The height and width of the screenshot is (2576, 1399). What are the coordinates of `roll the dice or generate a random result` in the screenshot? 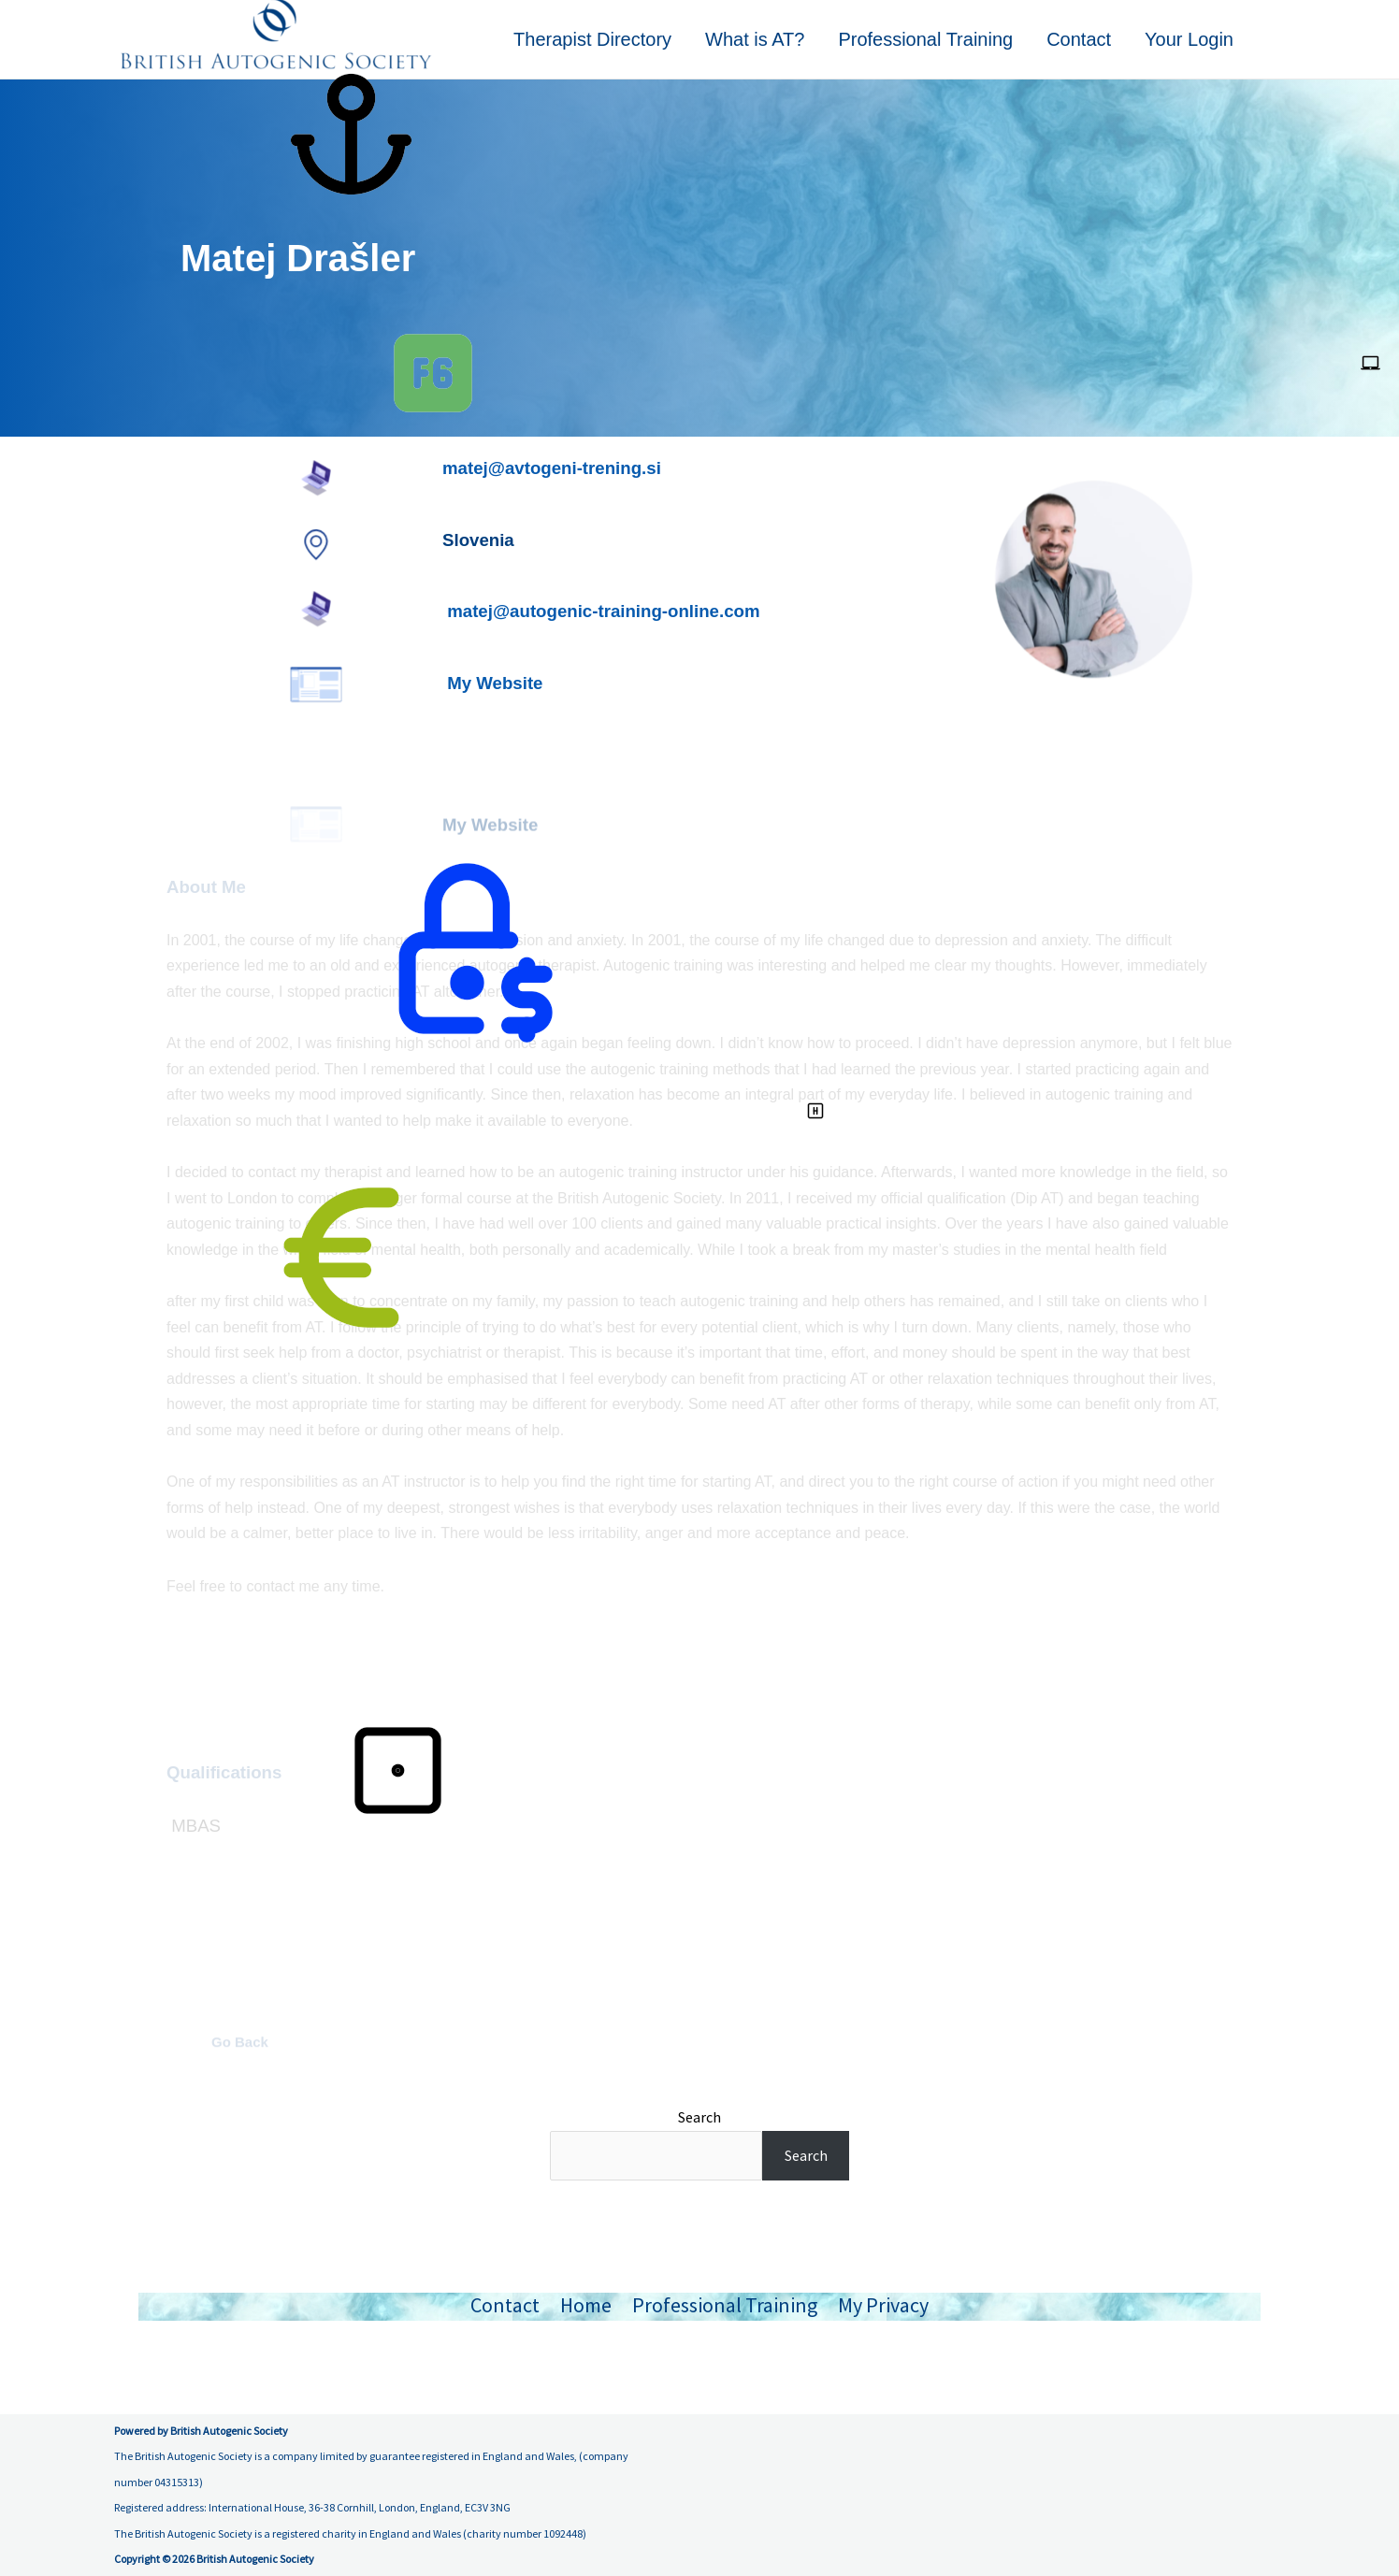 It's located at (397, 1770).